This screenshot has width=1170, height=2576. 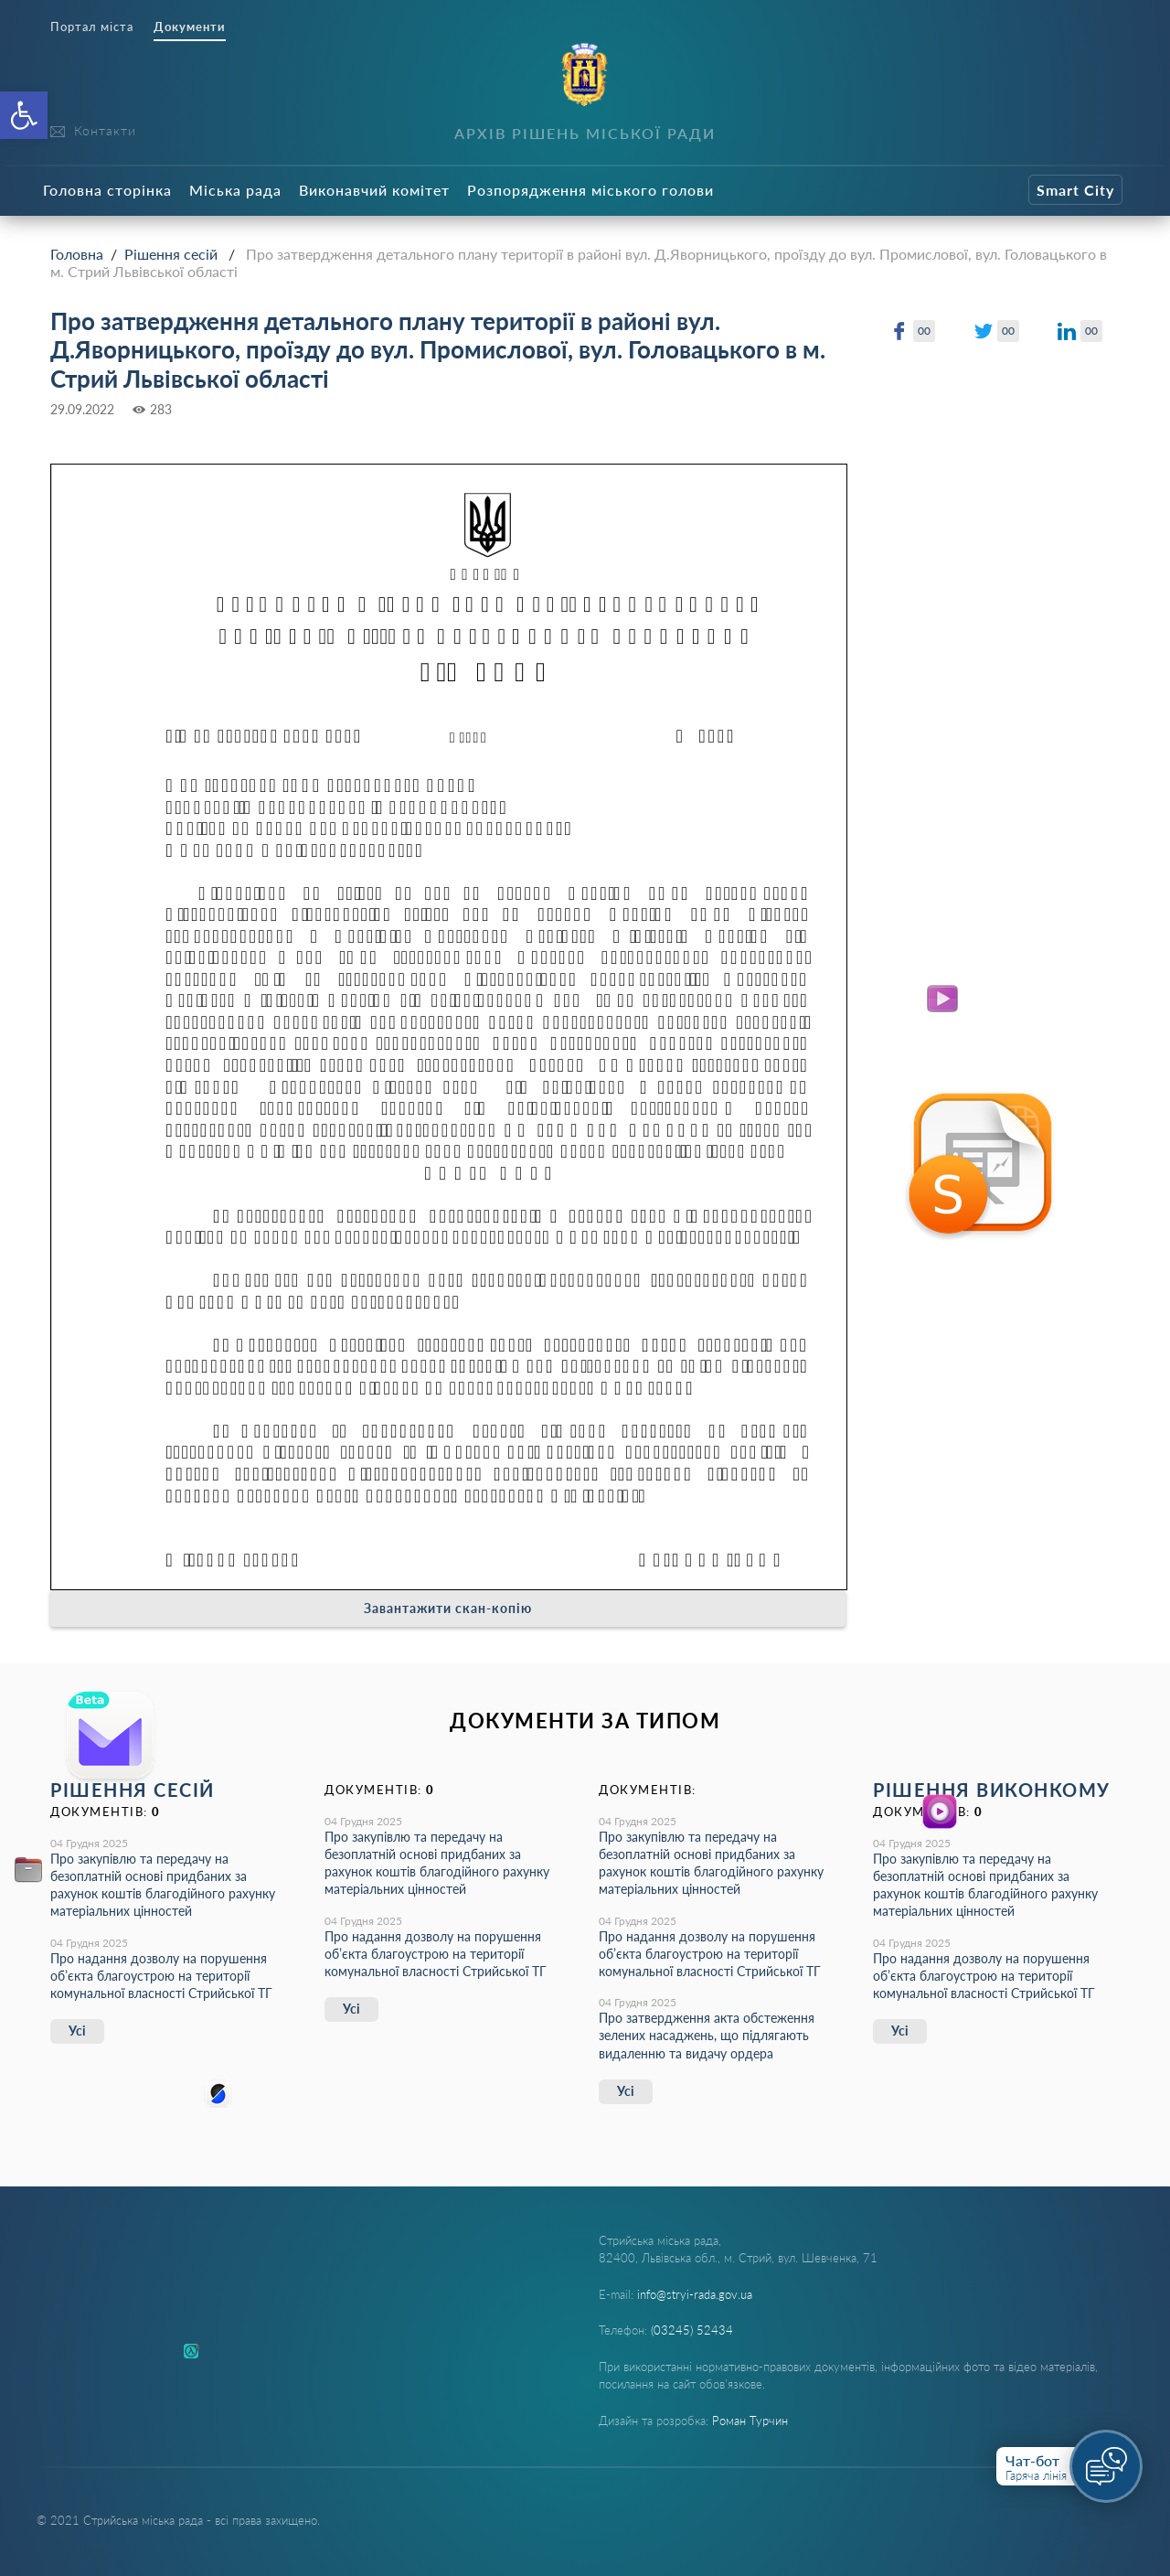 I want to click on open proton mail app, so click(x=110, y=1735).